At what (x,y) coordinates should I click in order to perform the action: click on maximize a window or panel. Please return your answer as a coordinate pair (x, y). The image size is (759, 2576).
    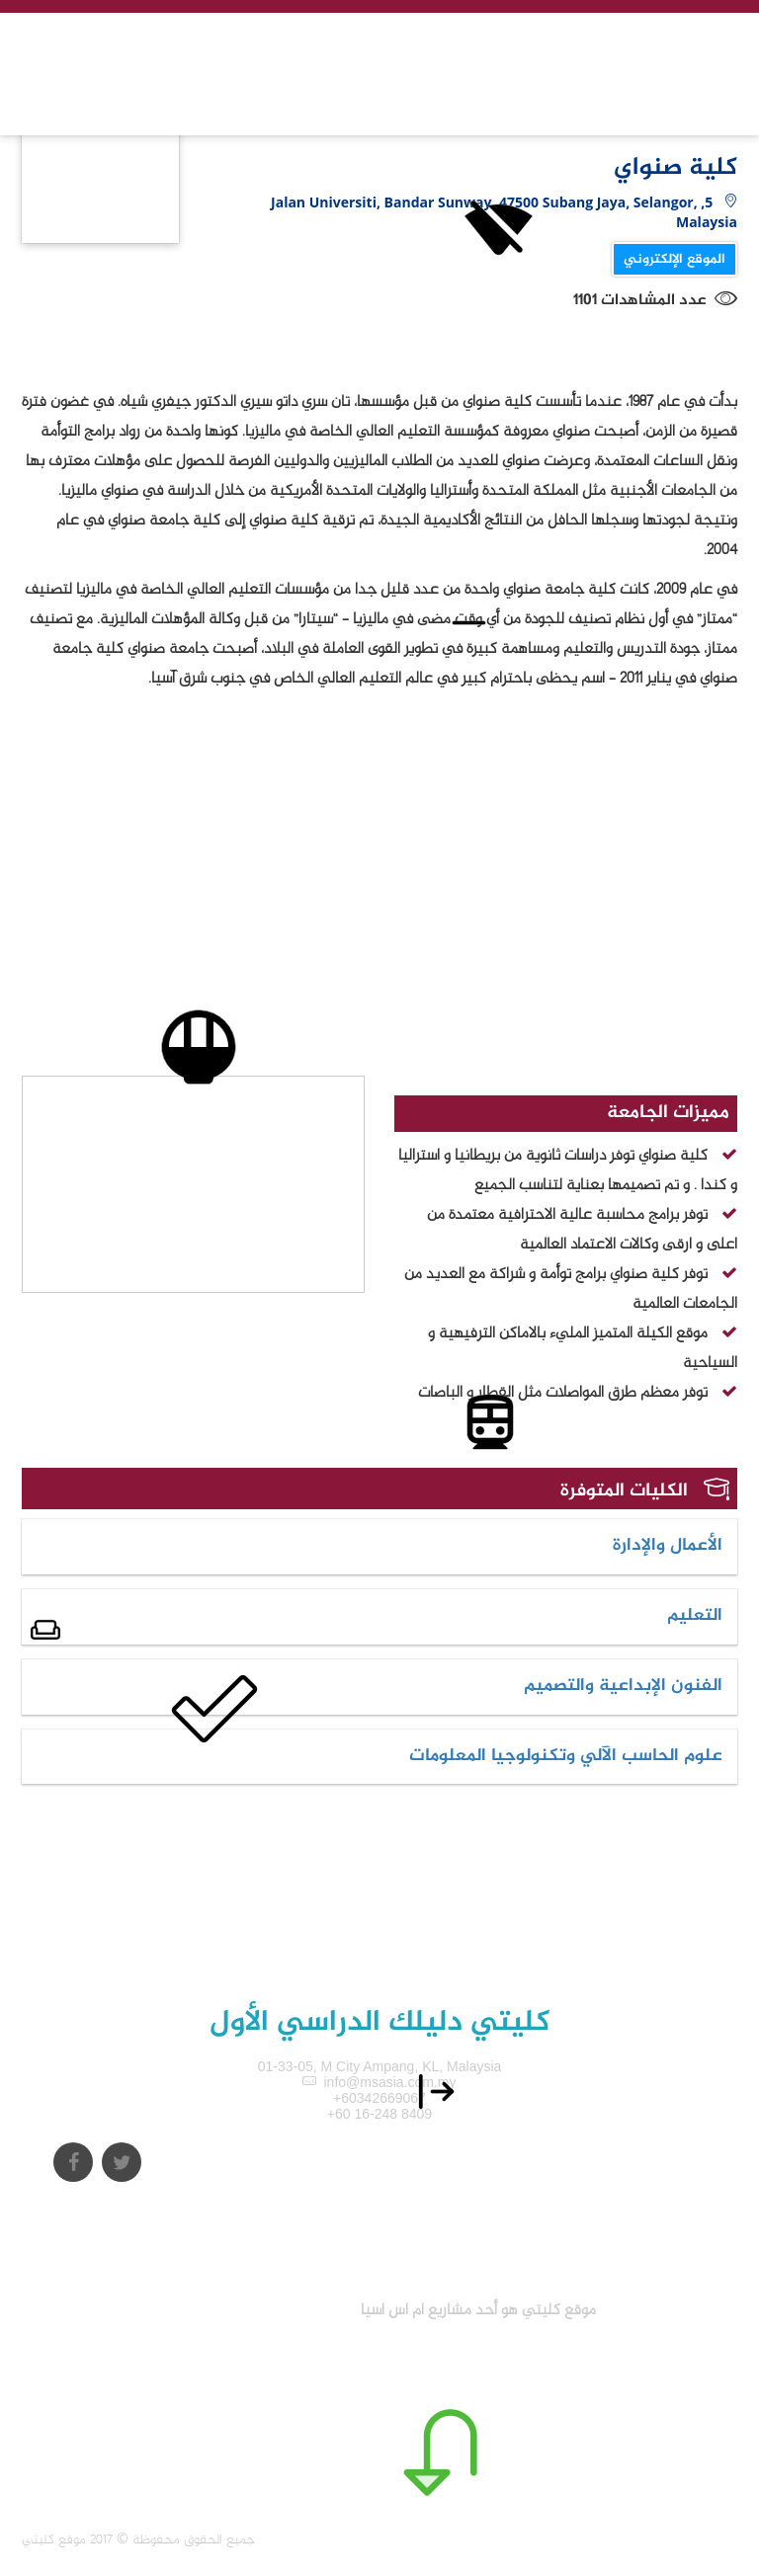
    Looking at the image, I should click on (468, 637).